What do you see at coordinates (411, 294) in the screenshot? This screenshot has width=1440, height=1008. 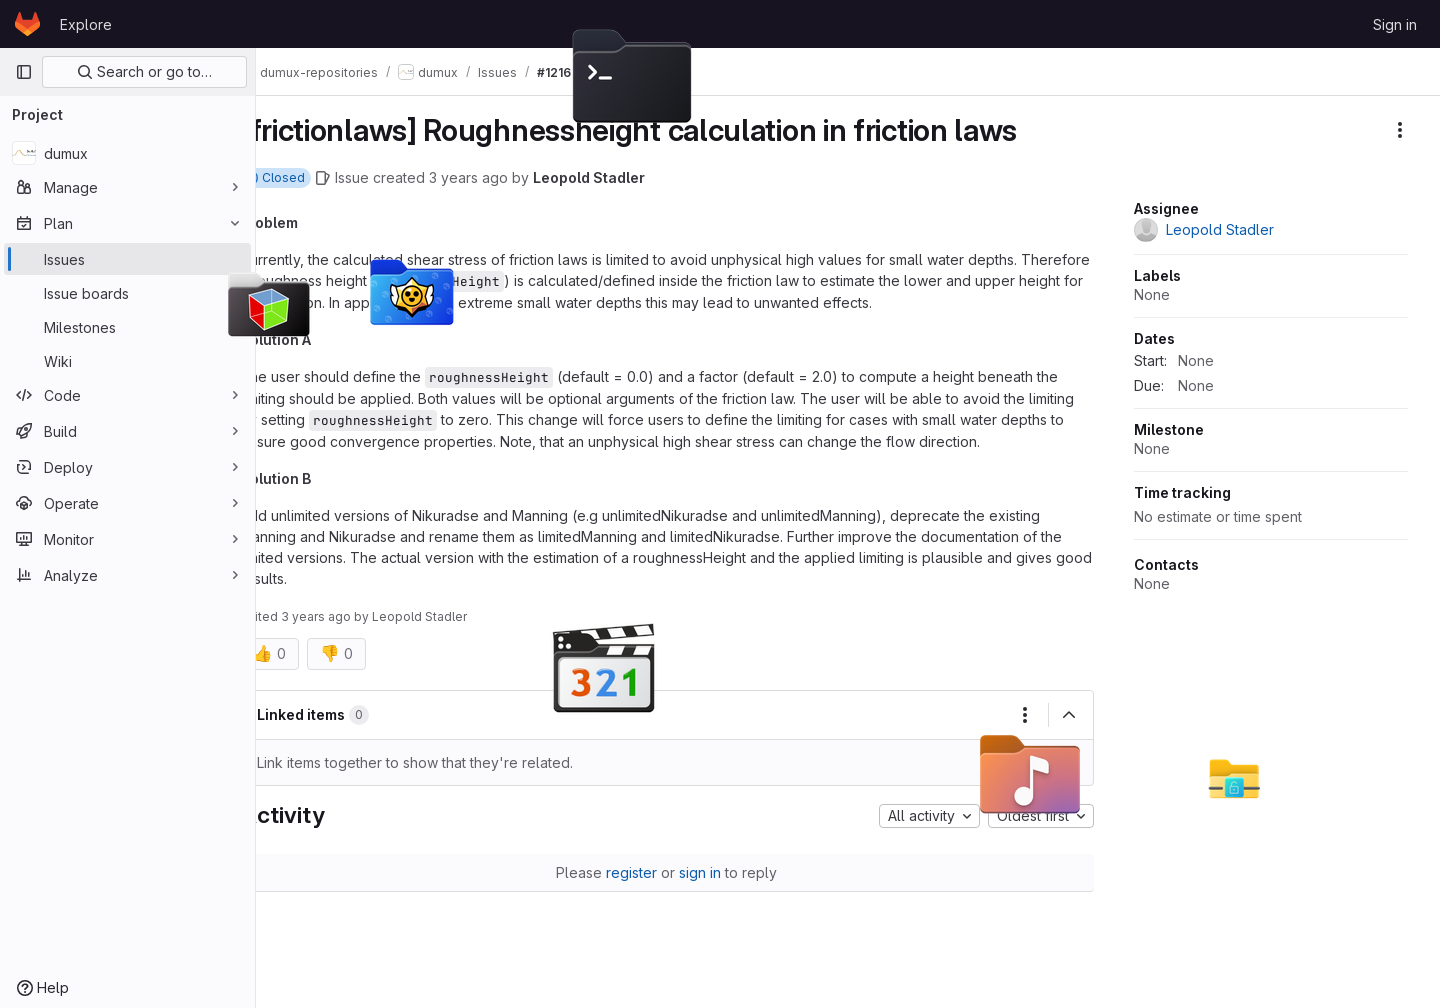 I see `open brawl stars game files folder` at bounding box center [411, 294].